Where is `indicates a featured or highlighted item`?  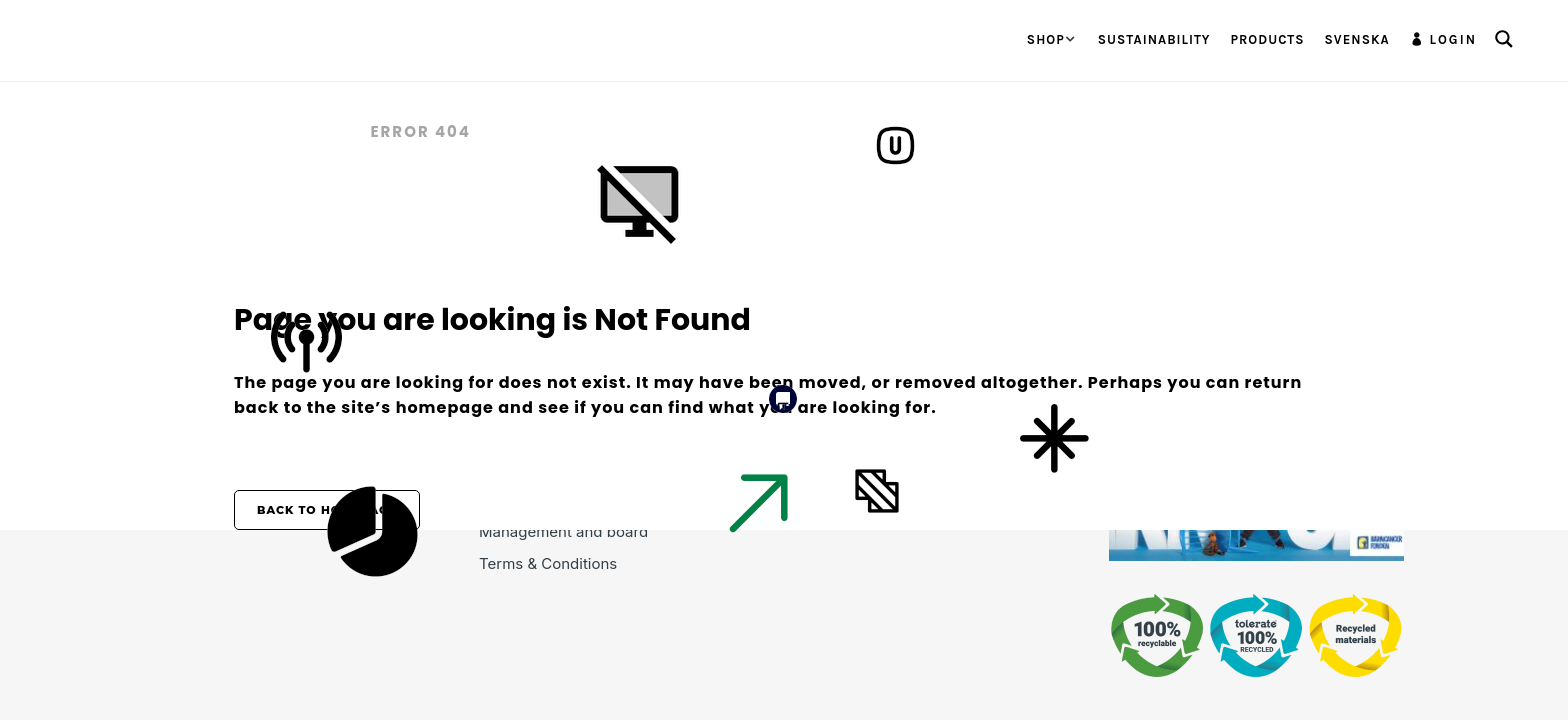
indicates a featured or highlighted item is located at coordinates (1055, 439).